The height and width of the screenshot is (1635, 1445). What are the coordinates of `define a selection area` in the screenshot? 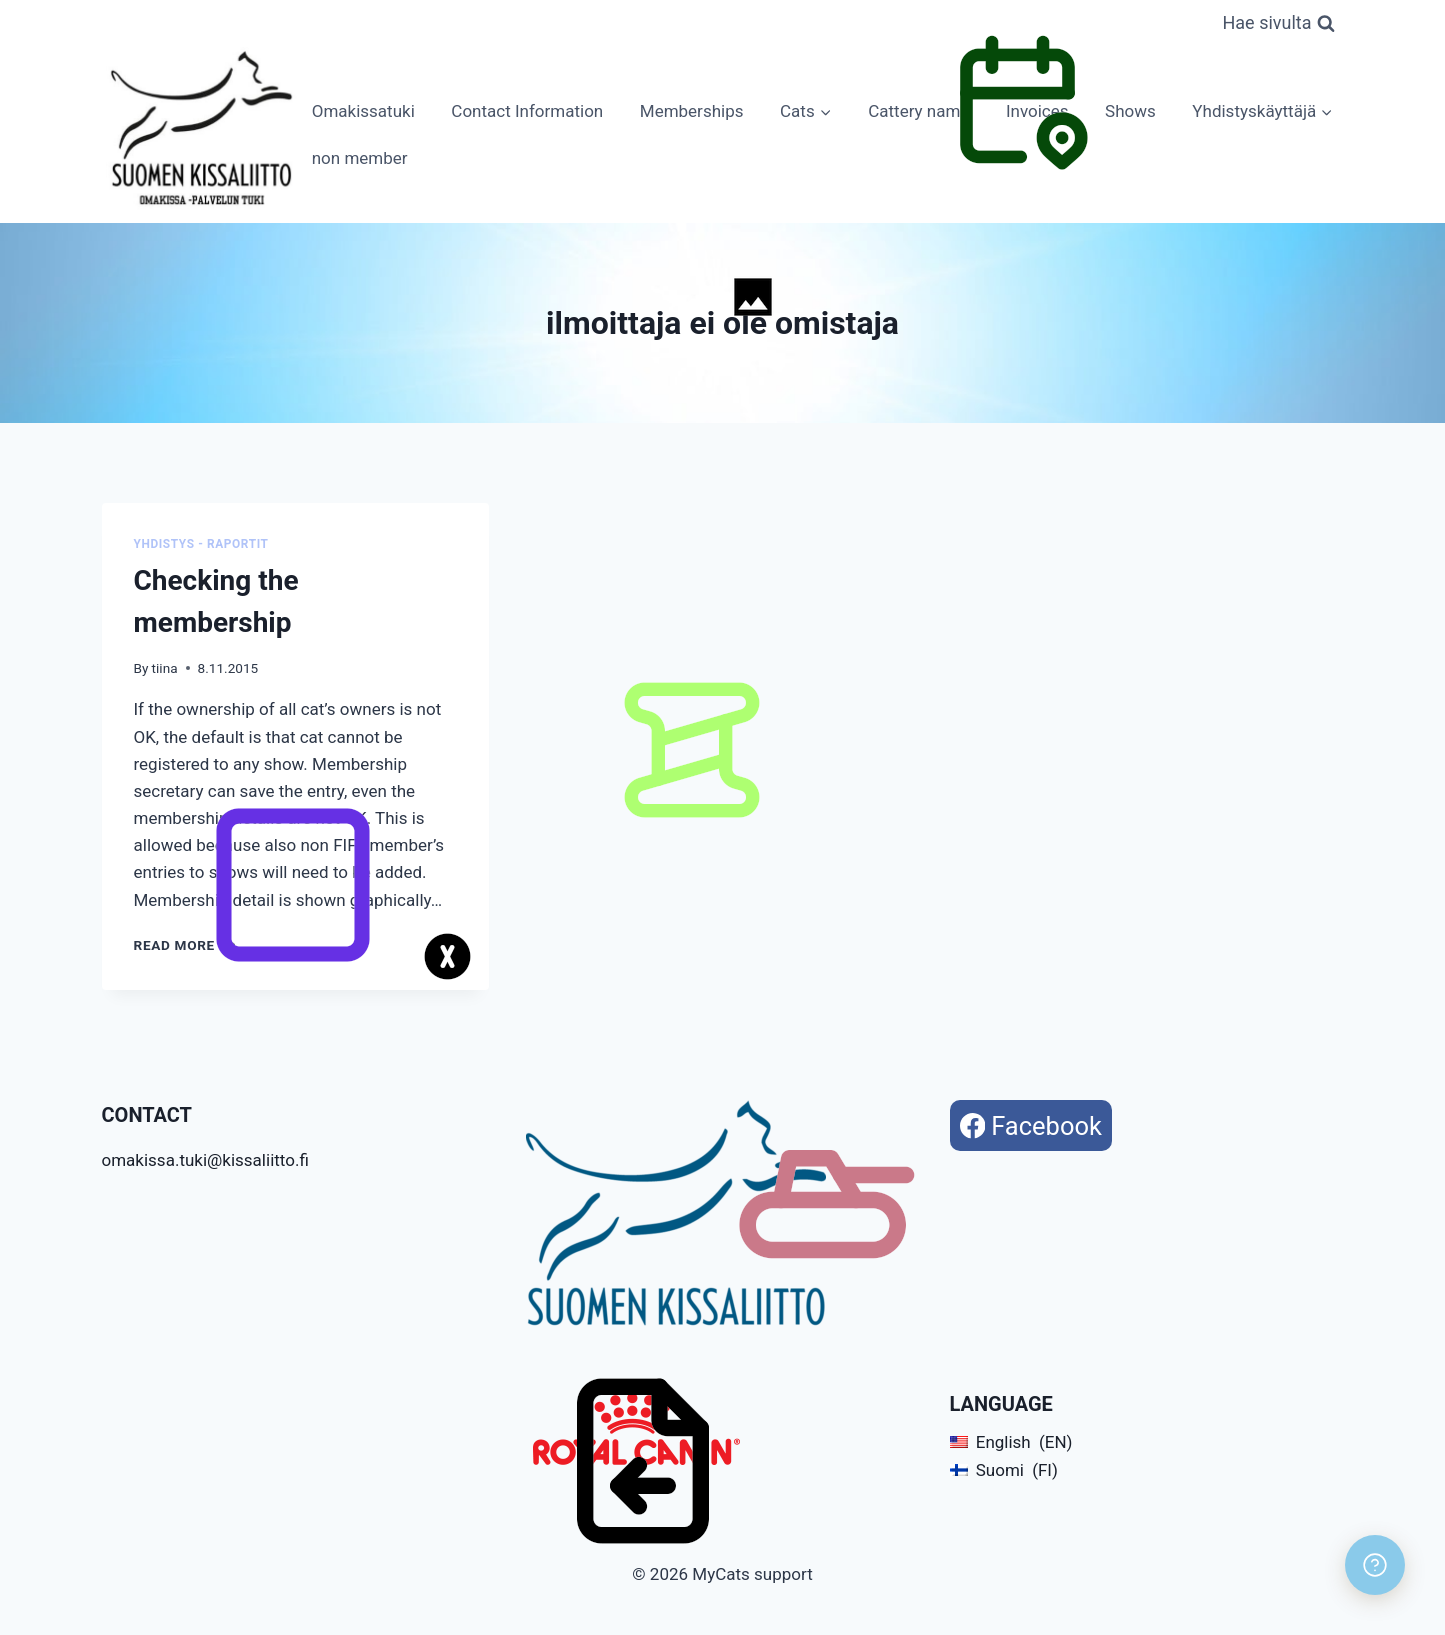 It's located at (293, 885).